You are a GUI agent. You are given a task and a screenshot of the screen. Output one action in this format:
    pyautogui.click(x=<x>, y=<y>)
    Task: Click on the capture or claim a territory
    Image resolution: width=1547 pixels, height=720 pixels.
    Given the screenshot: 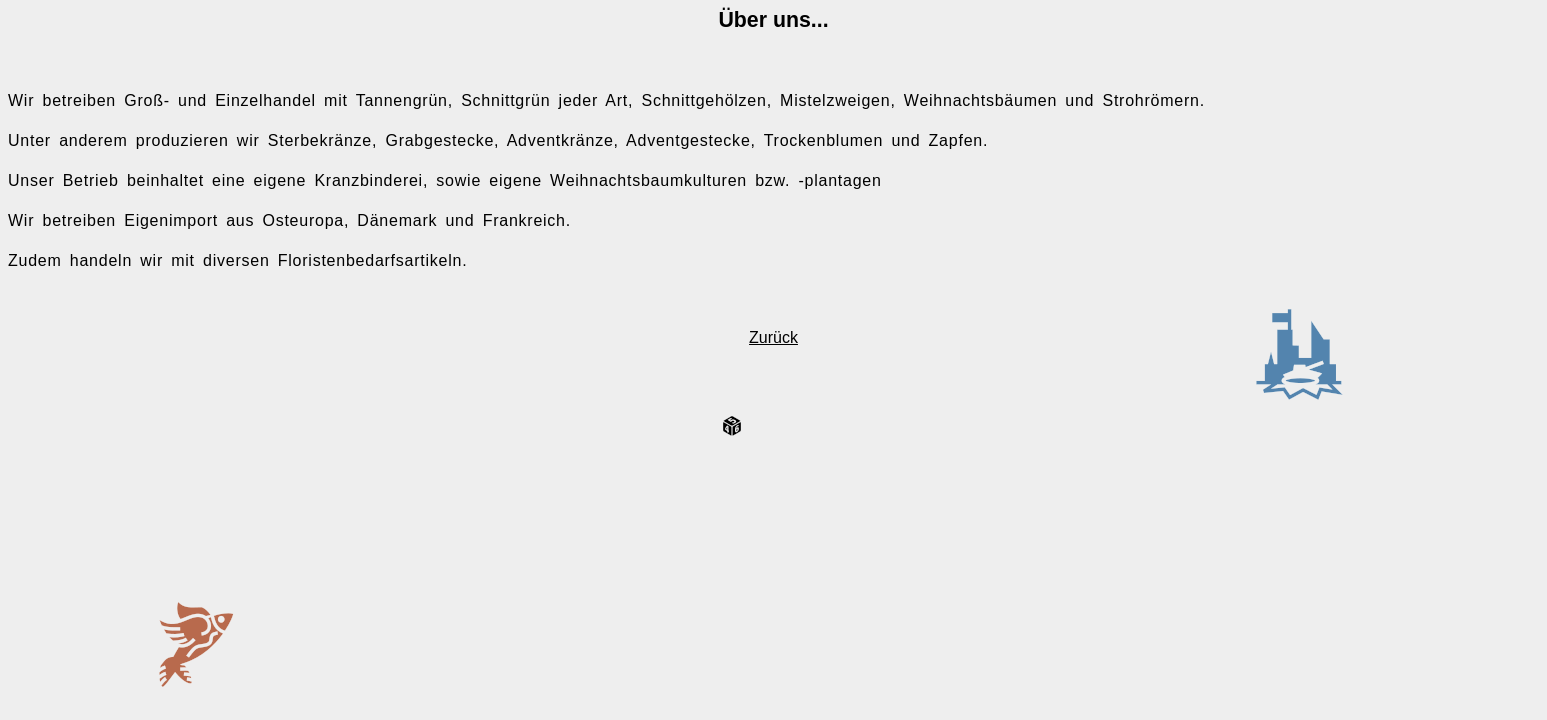 What is the action you would take?
    pyautogui.click(x=1299, y=354)
    